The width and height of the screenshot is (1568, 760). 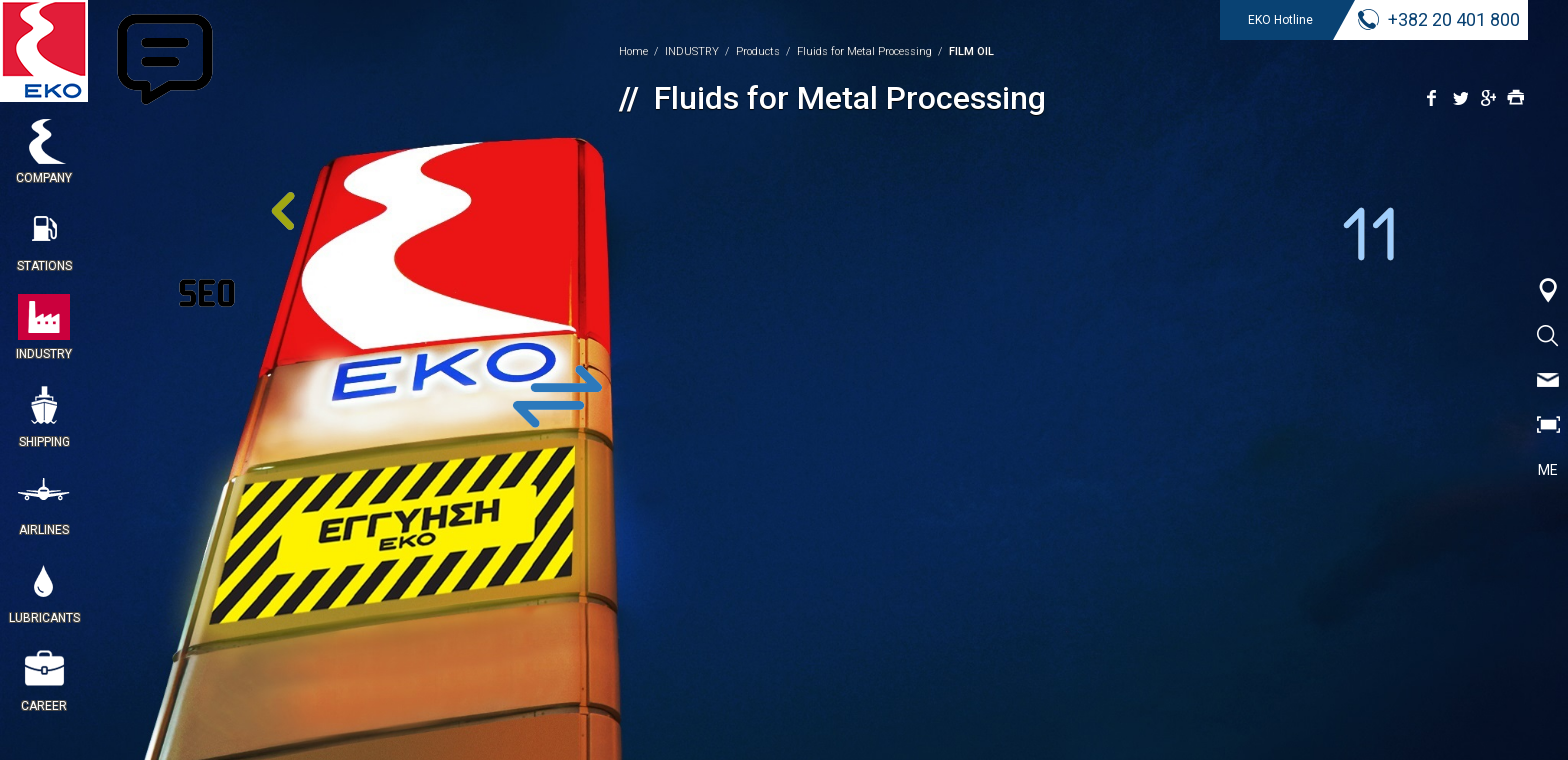 What do you see at coordinates (285, 211) in the screenshot?
I see `go back to the previous screen` at bounding box center [285, 211].